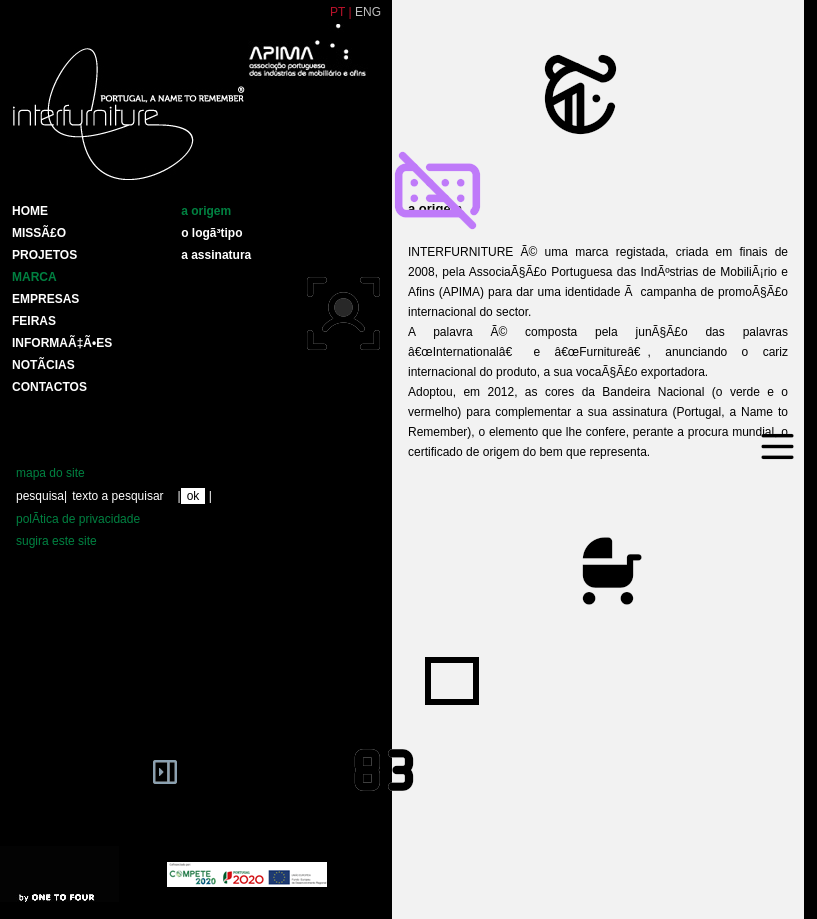 This screenshot has width=817, height=919. What do you see at coordinates (437, 190) in the screenshot?
I see `disable keyboard input` at bounding box center [437, 190].